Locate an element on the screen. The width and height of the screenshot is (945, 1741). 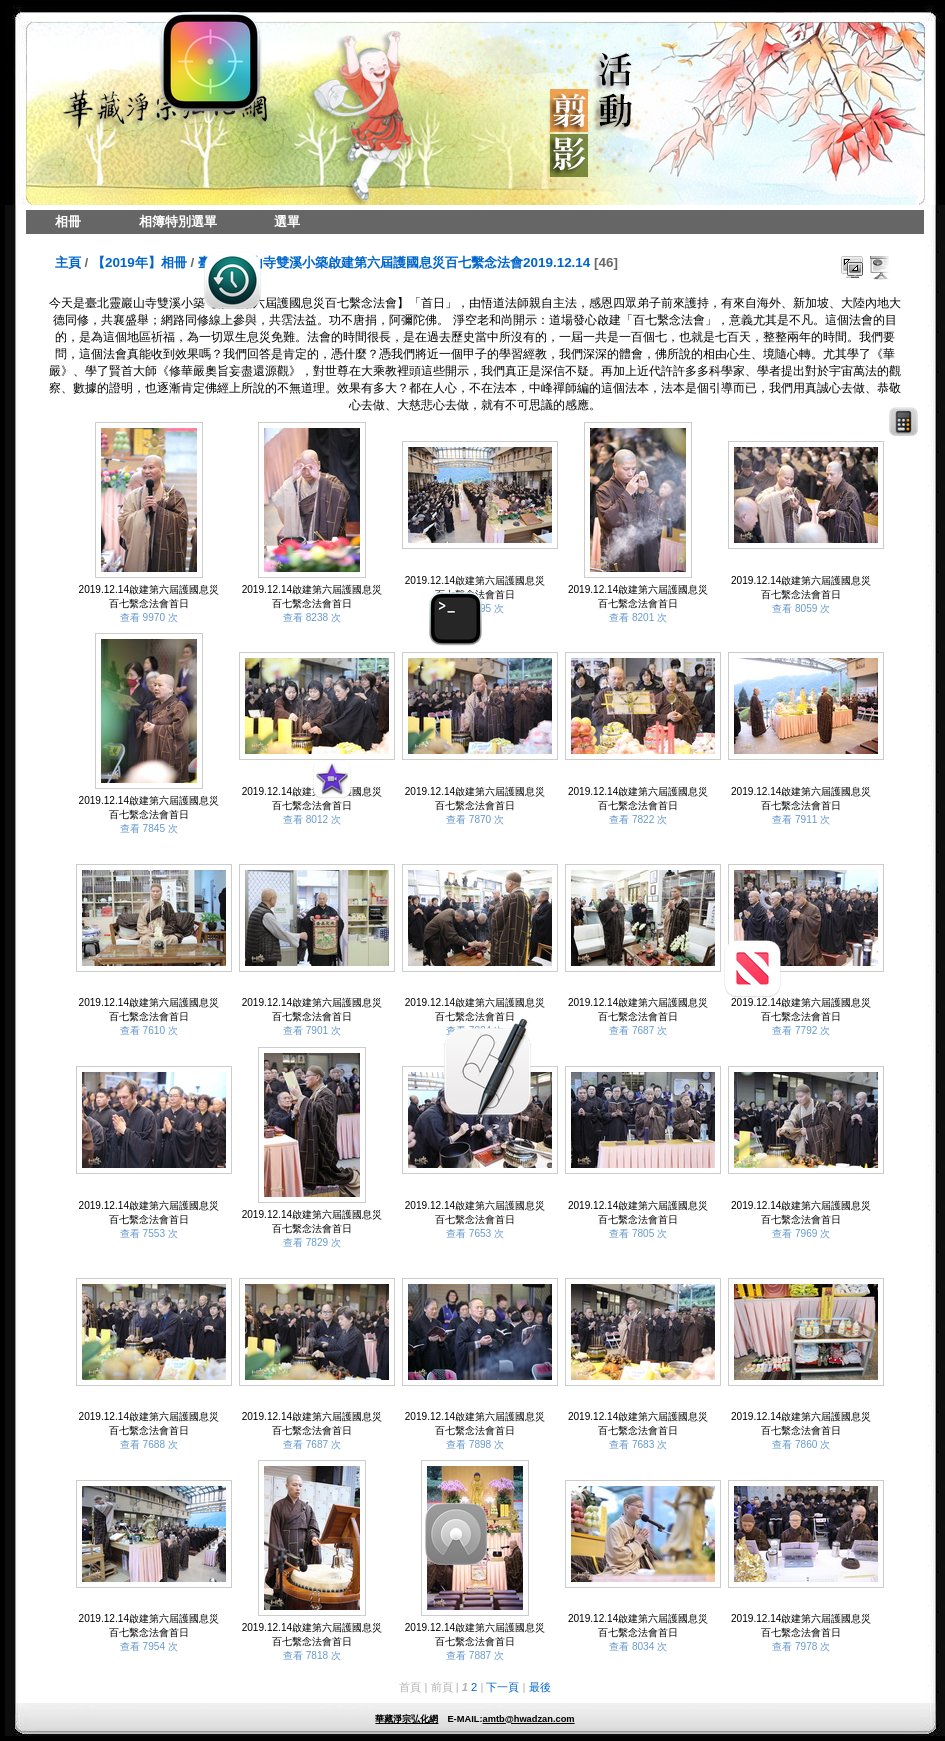
open the Apple News app is located at coordinates (752, 968).